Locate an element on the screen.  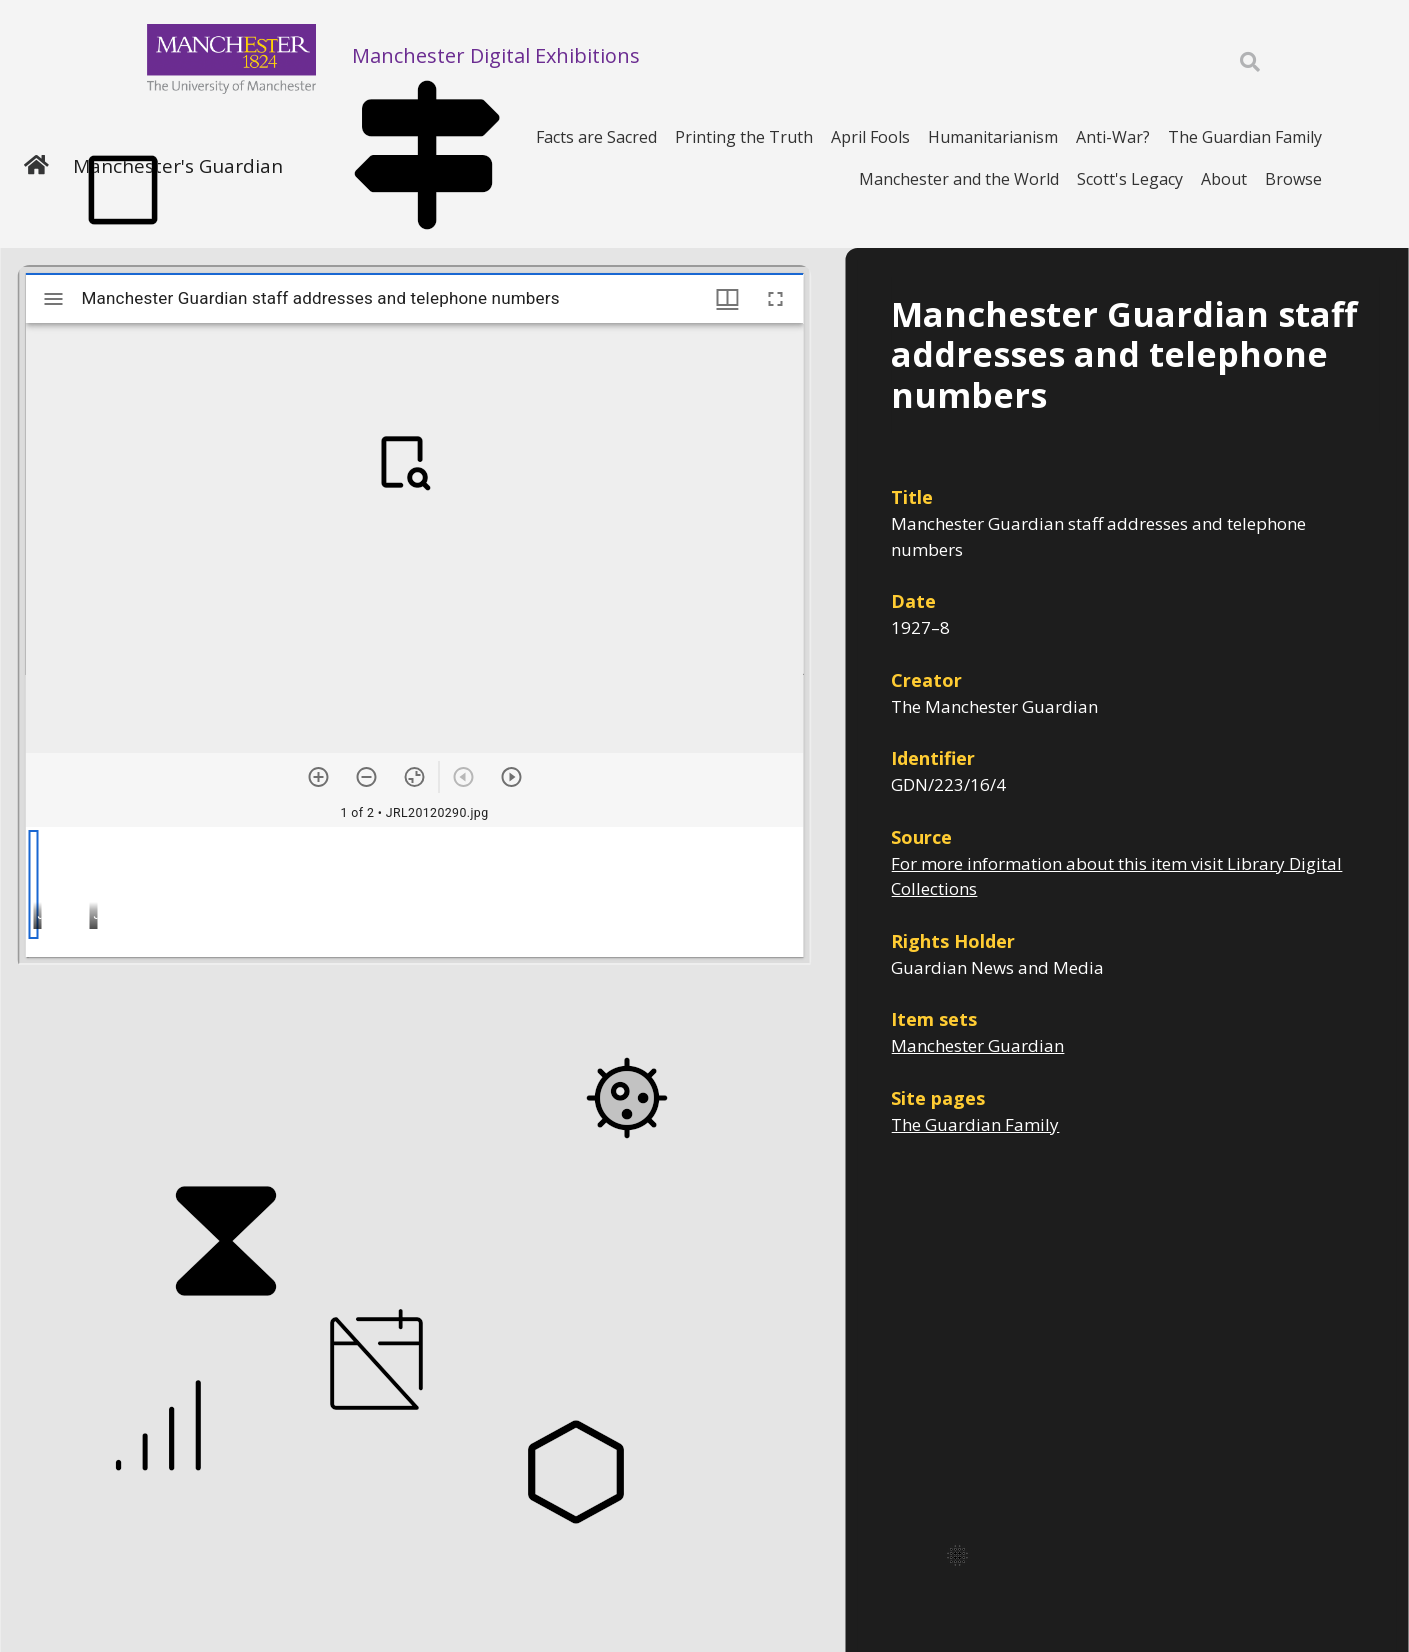
disable calendar or scheduling features is located at coordinates (376, 1363).